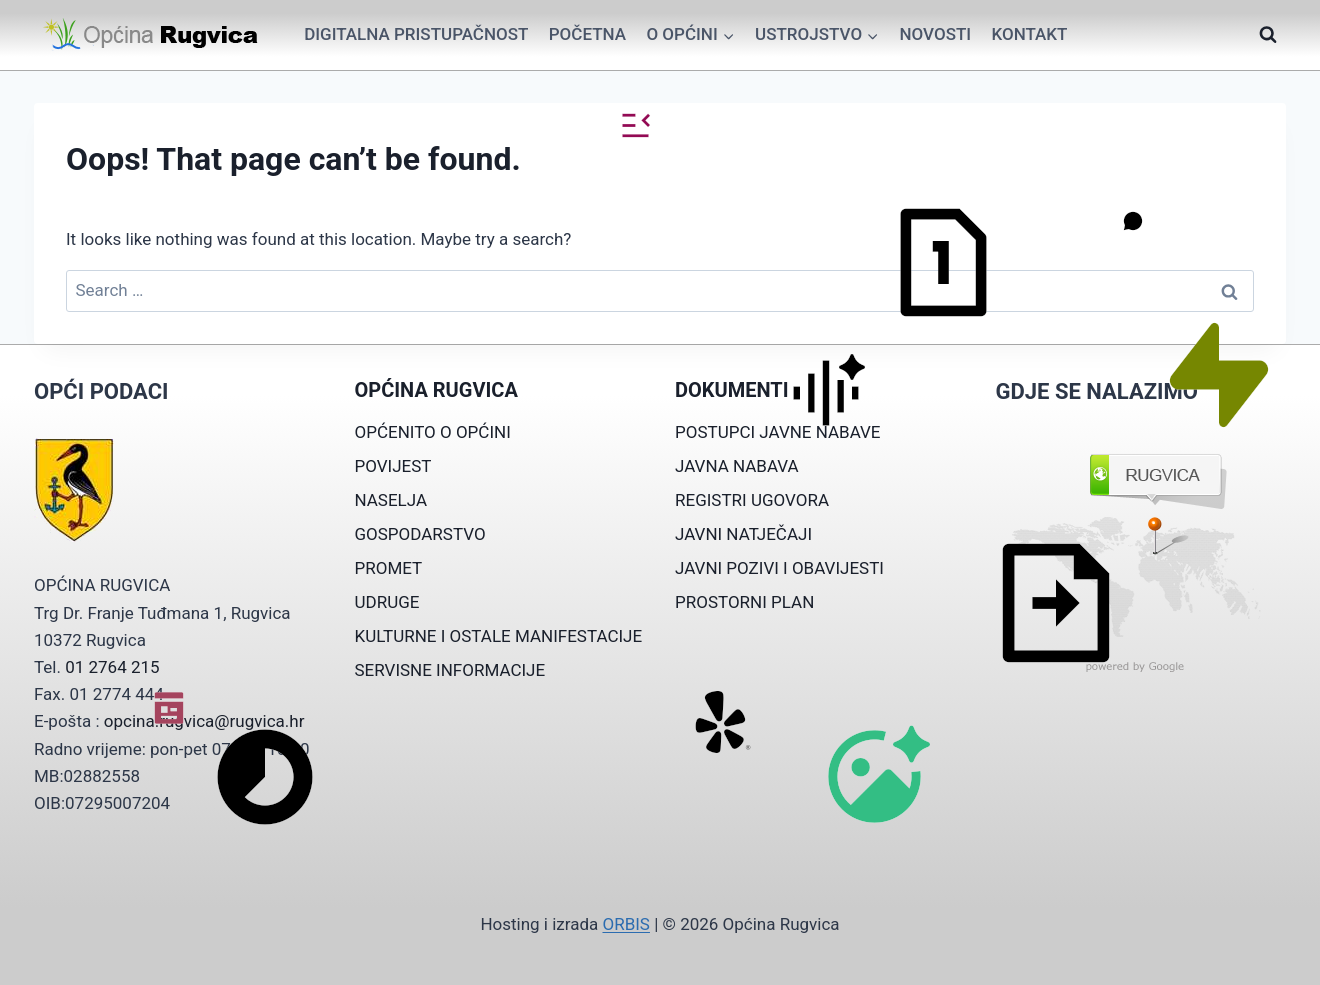 The image size is (1320, 985). I want to click on collapse the sidebar menu, so click(635, 125).